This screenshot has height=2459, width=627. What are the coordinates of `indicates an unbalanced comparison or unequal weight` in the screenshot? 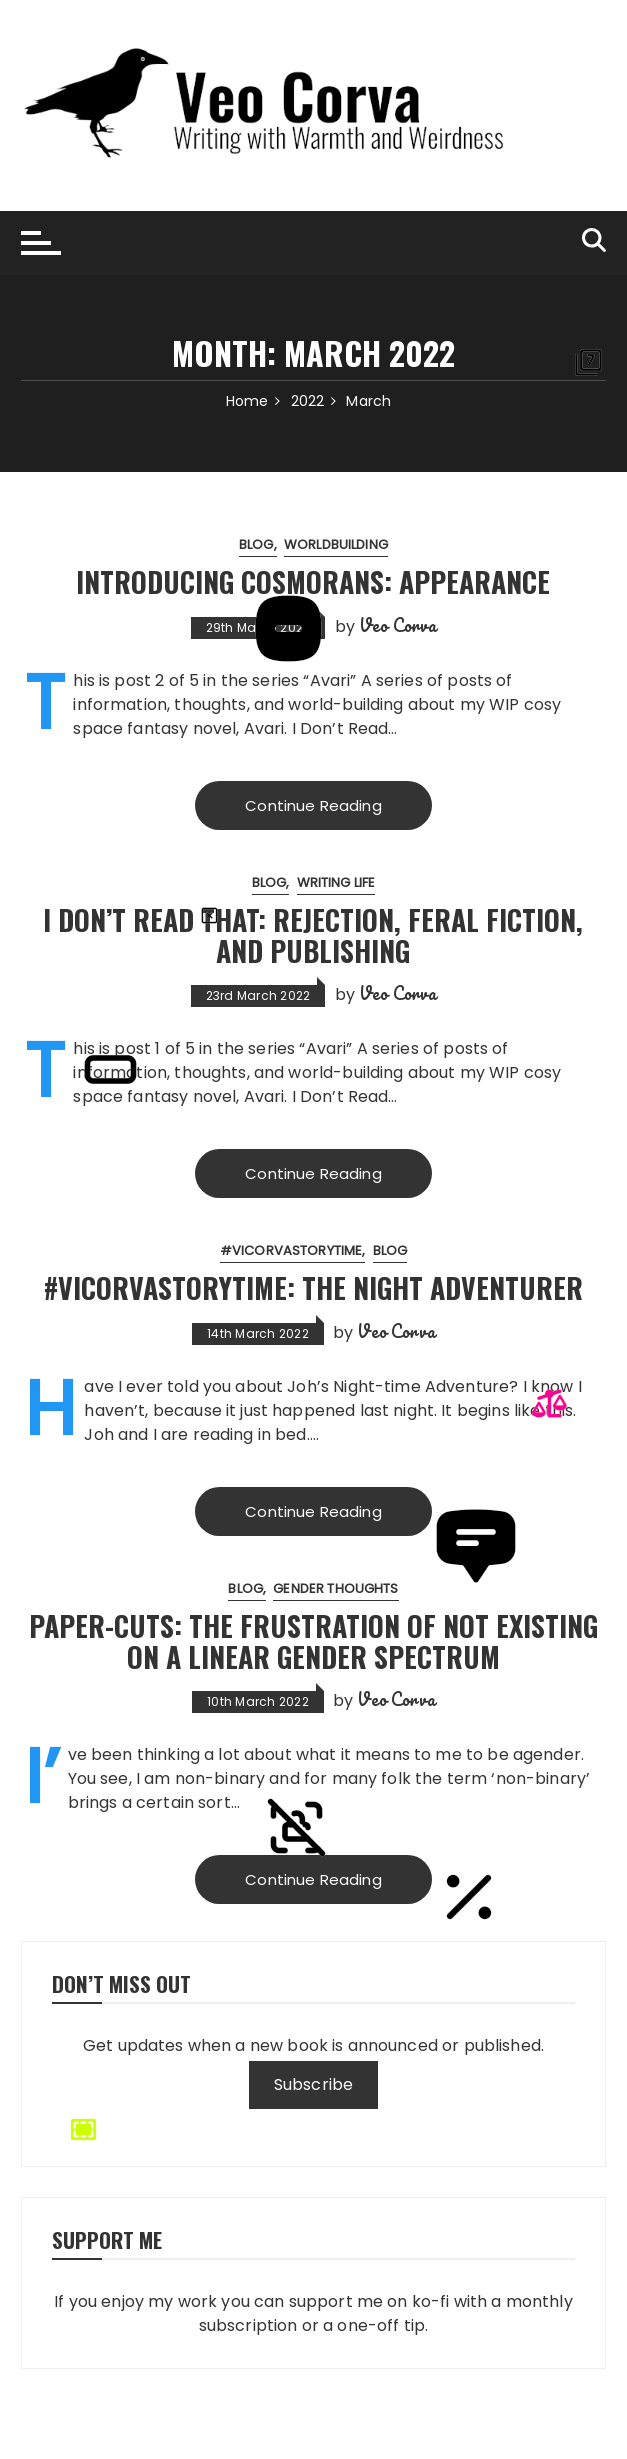 It's located at (549, 1403).